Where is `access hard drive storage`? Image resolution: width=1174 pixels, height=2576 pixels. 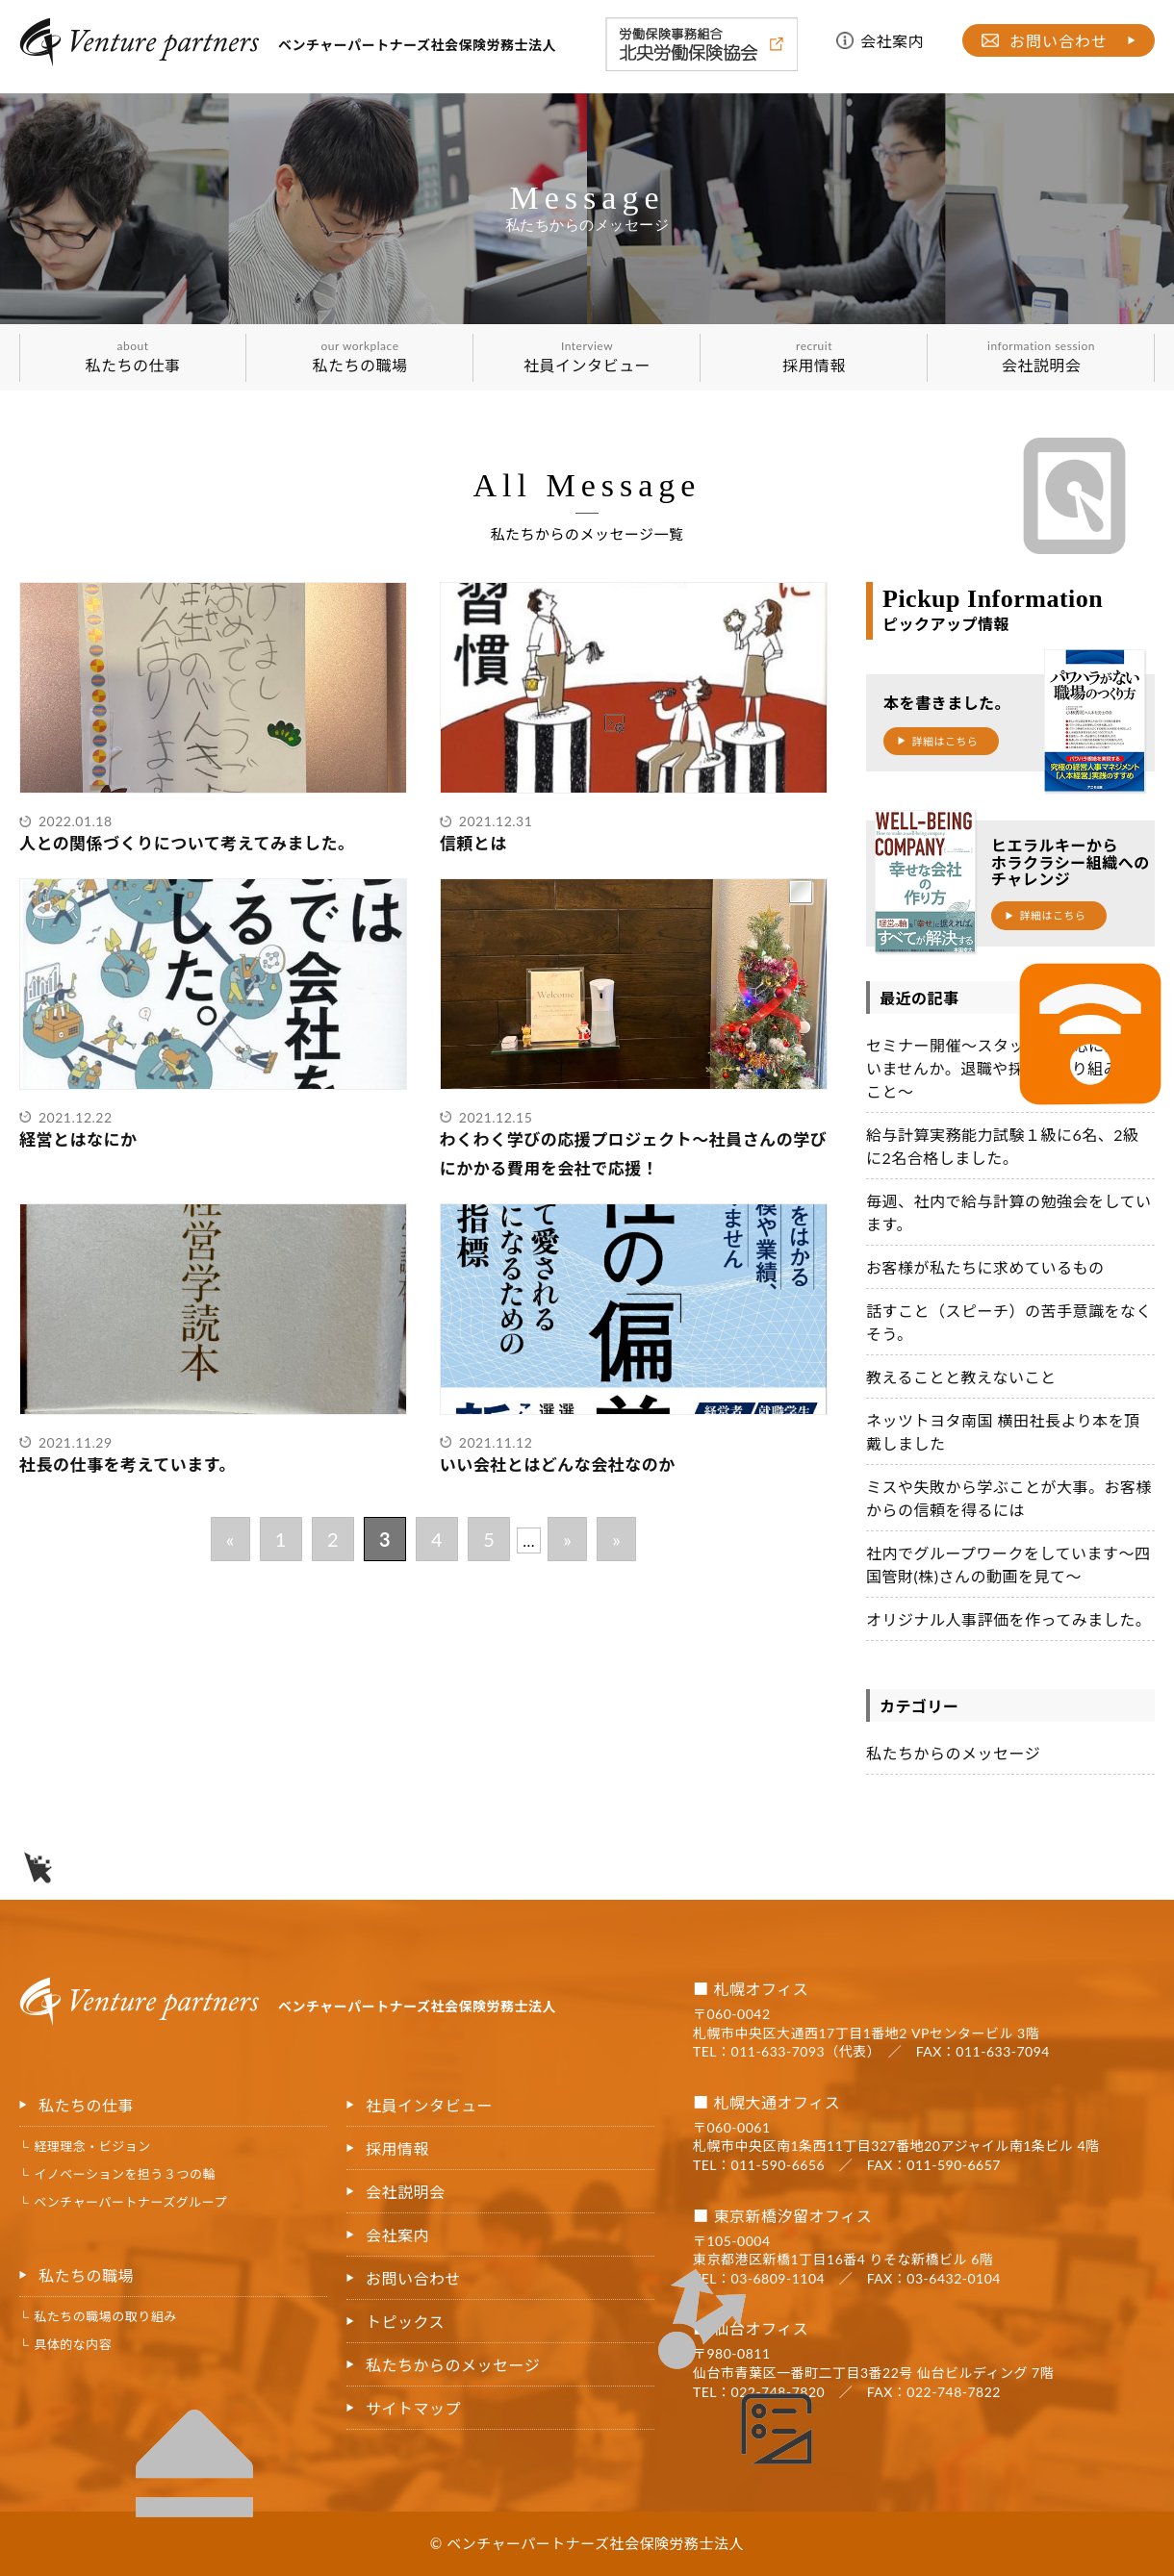 access hard drive storage is located at coordinates (1074, 495).